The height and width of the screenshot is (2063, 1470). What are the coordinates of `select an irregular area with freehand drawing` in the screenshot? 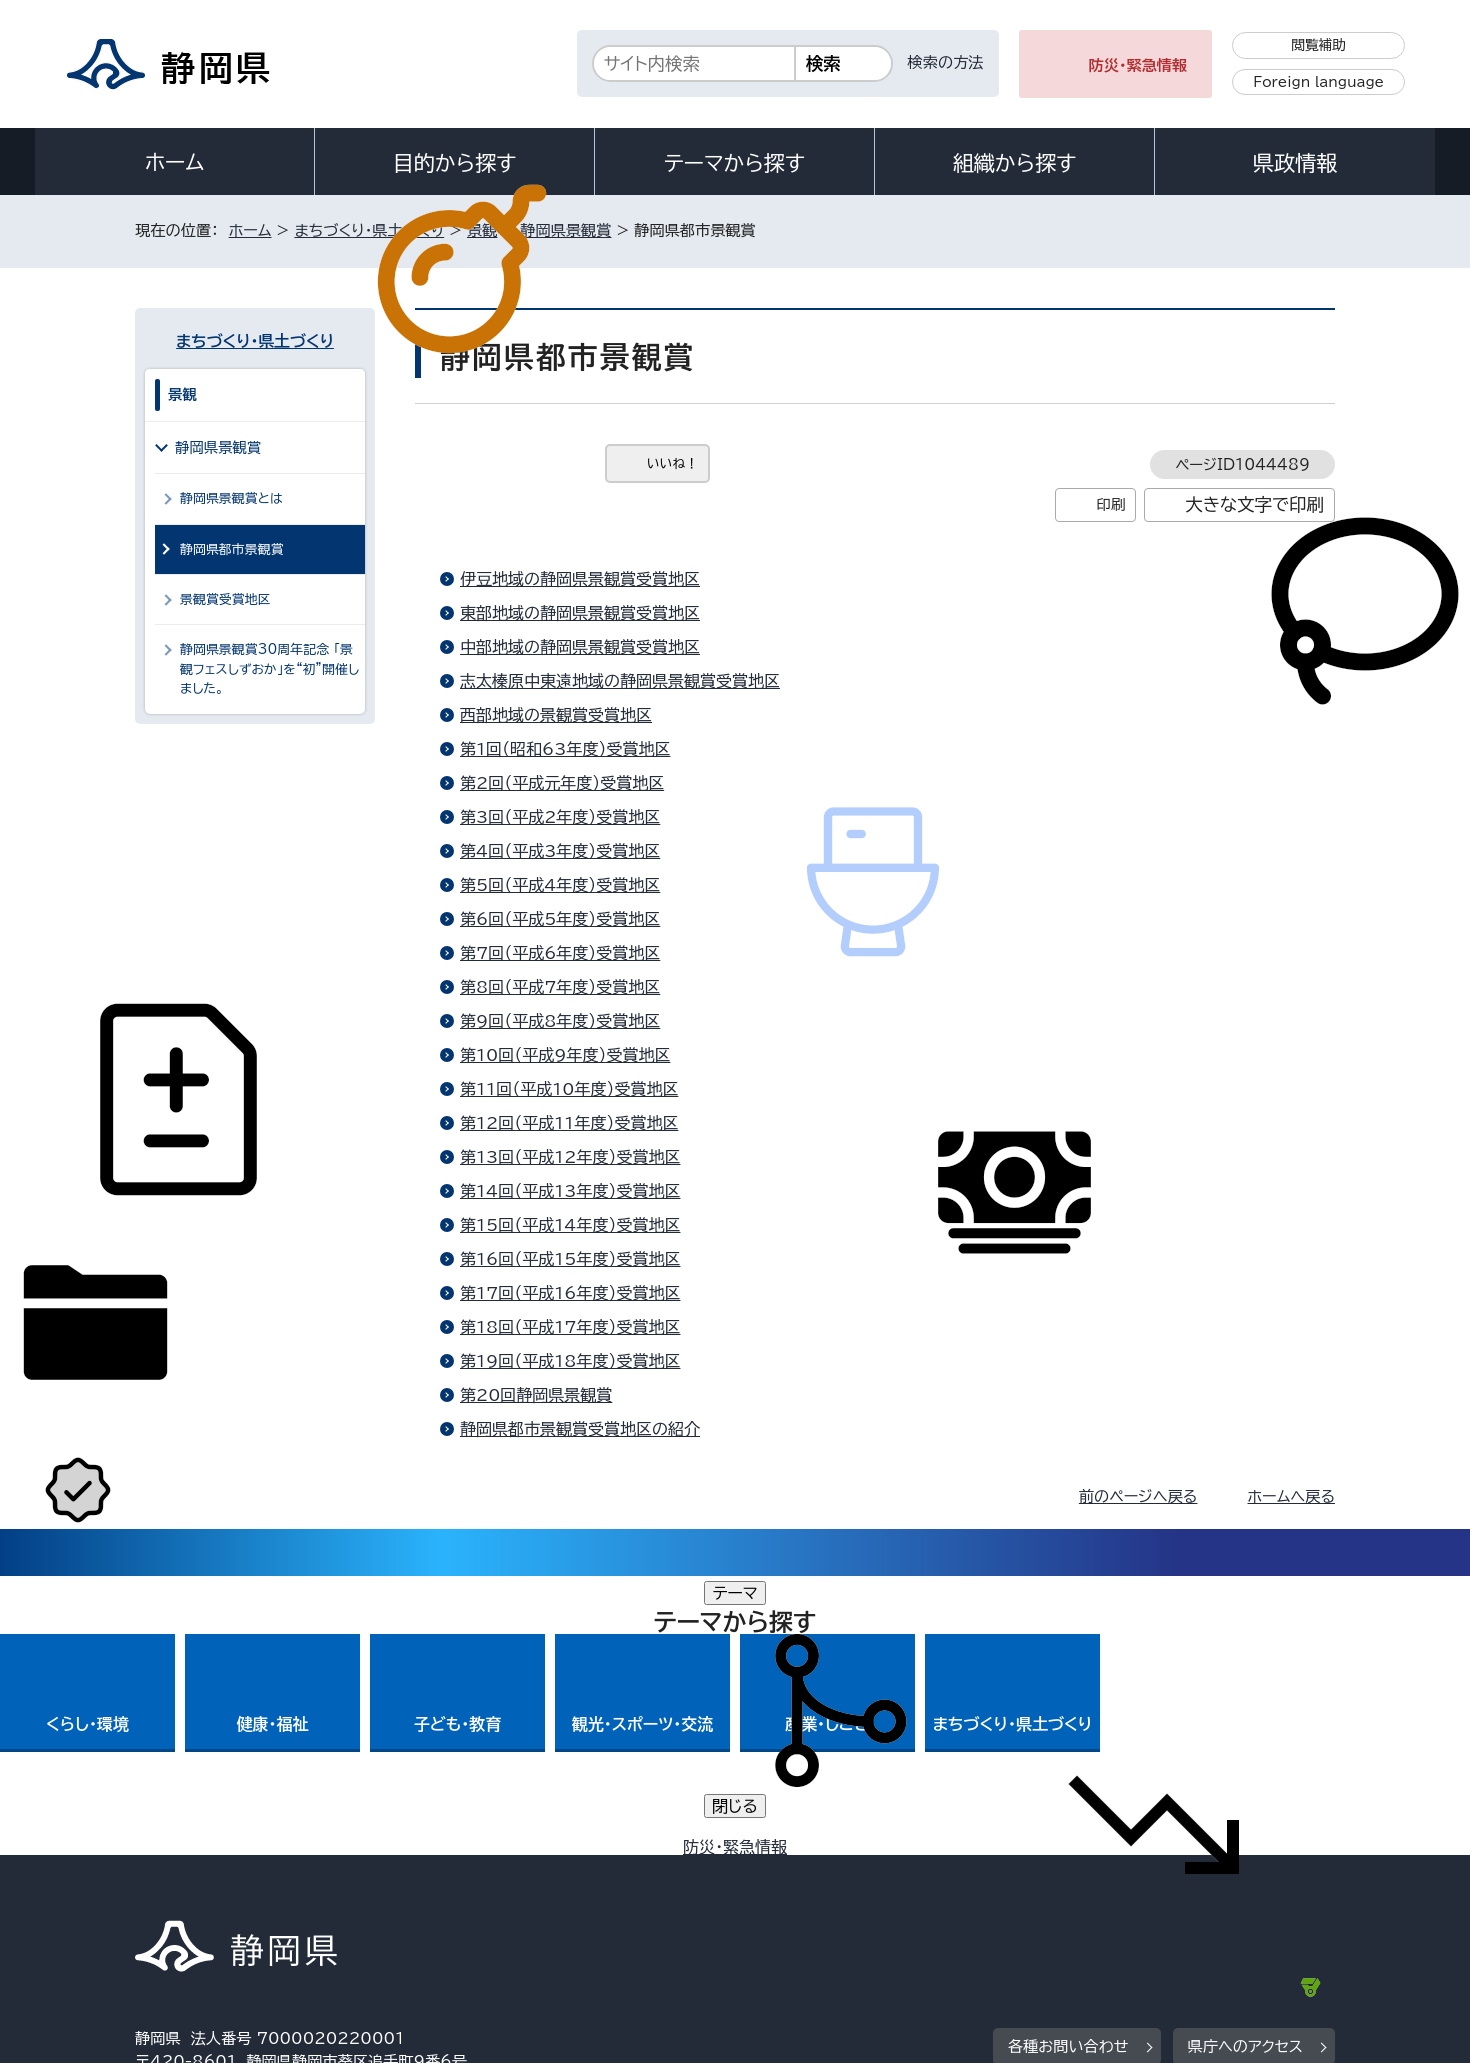 It's located at (1365, 611).